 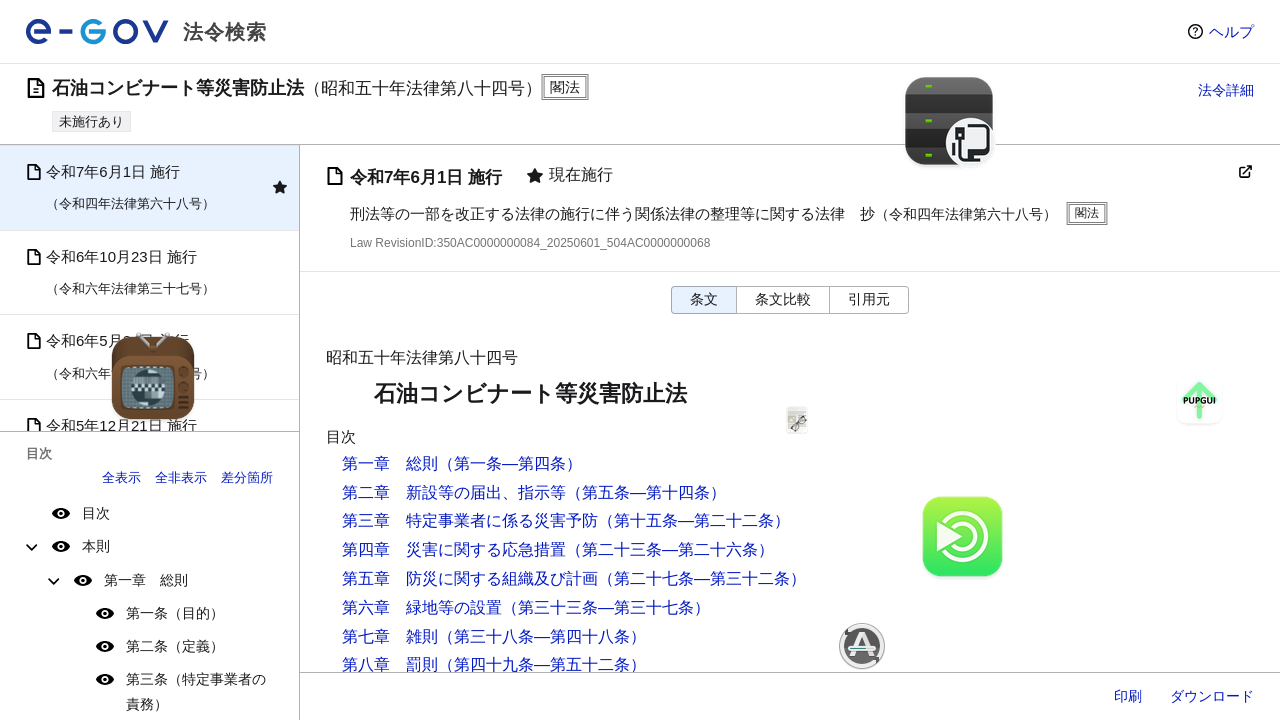 What do you see at coordinates (862, 646) in the screenshot?
I see `check for system software updates` at bounding box center [862, 646].